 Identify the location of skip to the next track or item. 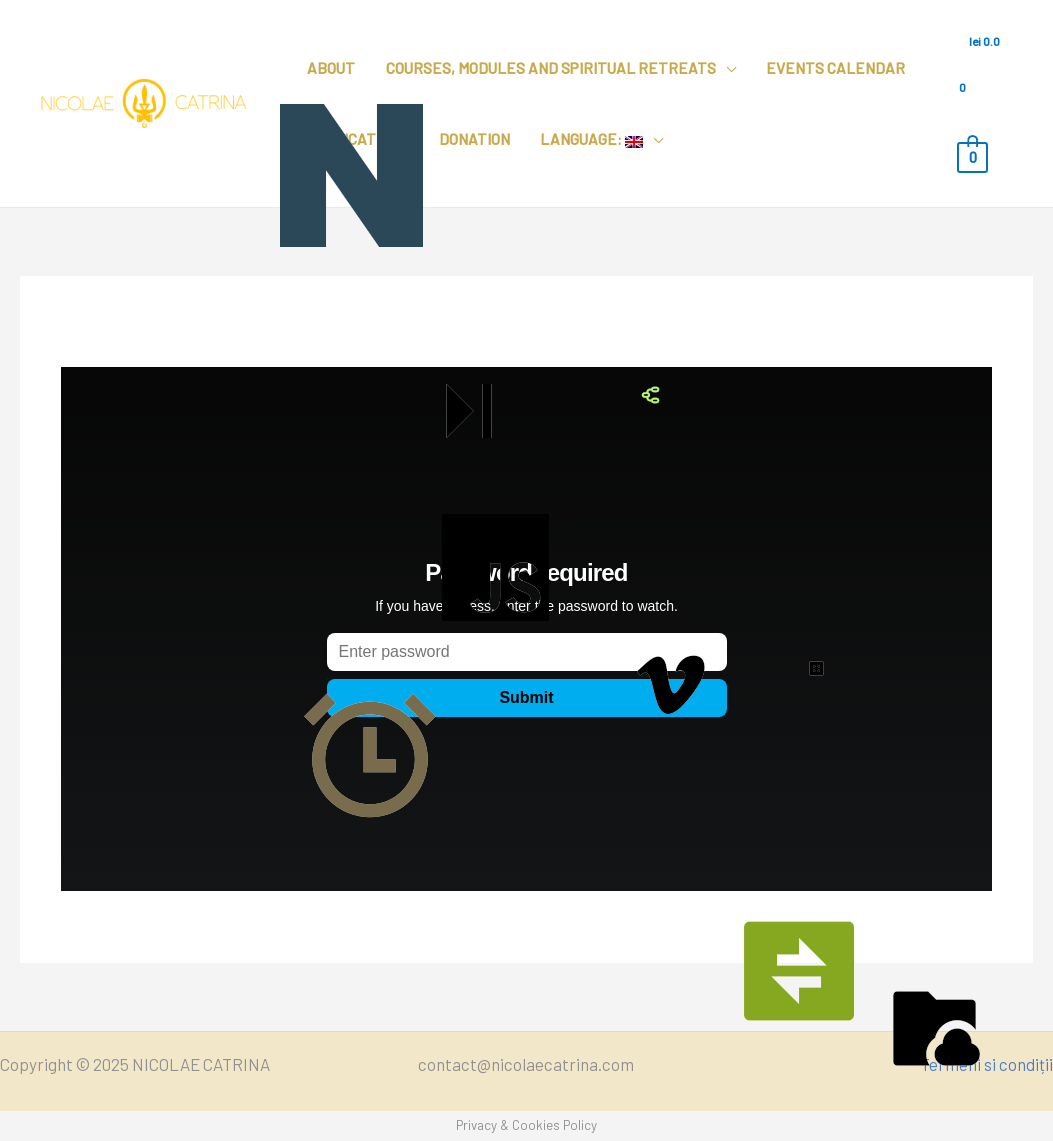
(469, 411).